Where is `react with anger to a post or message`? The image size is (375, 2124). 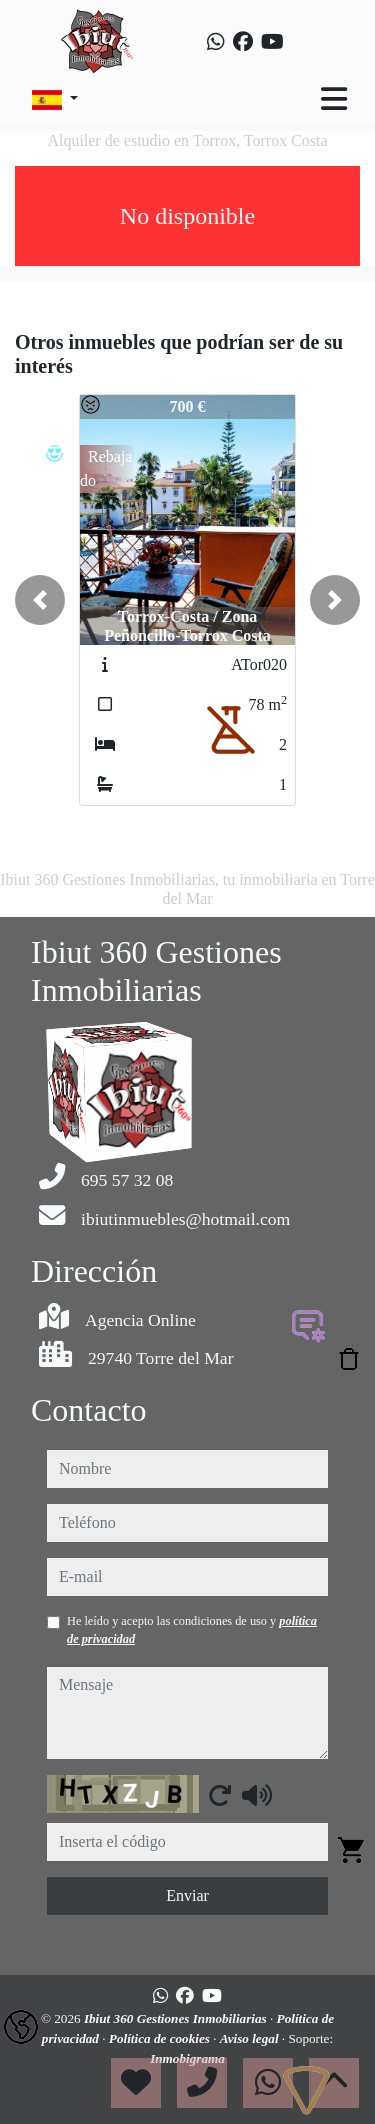
react with anger to a post or message is located at coordinates (90, 404).